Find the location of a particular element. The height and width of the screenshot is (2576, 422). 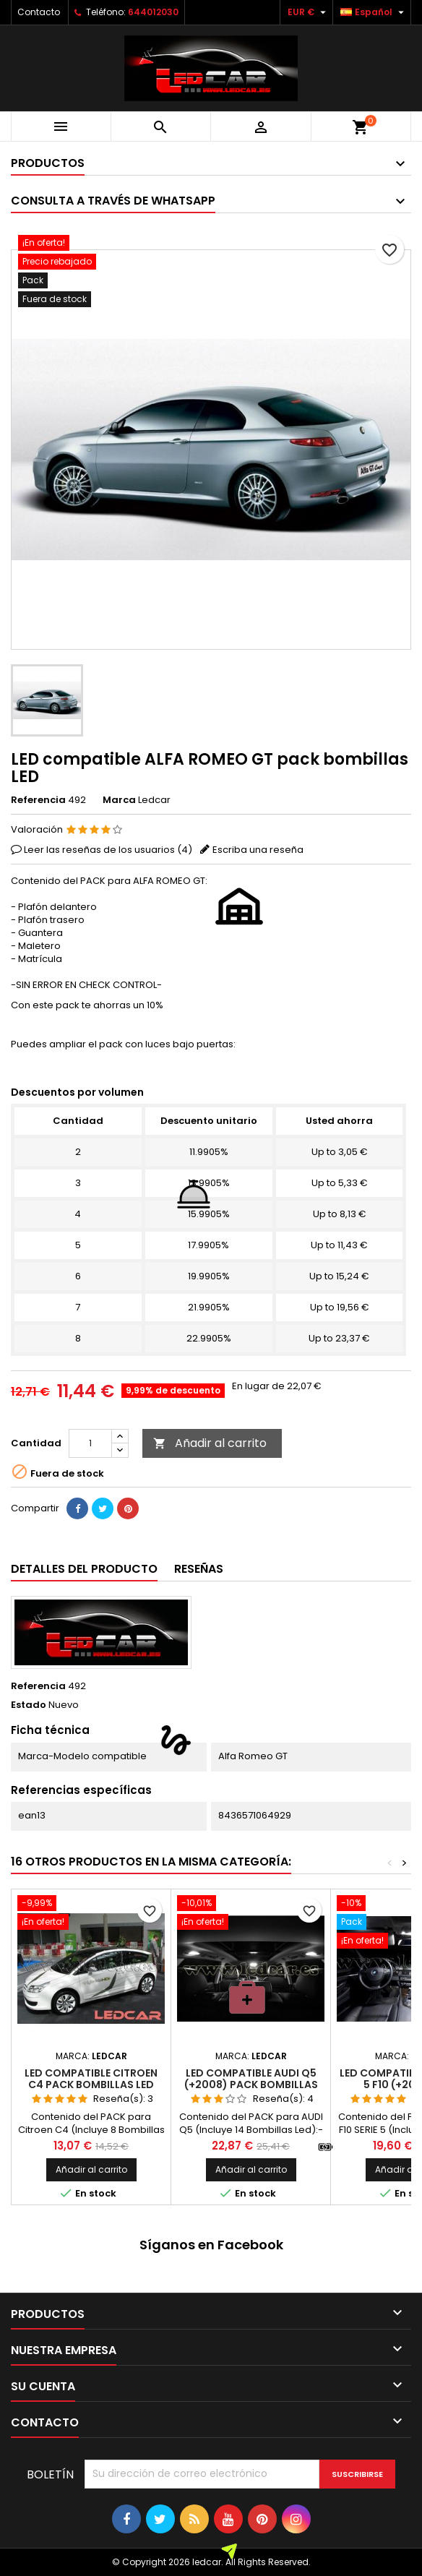

access medical or health resources is located at coordinates (247, 1998).